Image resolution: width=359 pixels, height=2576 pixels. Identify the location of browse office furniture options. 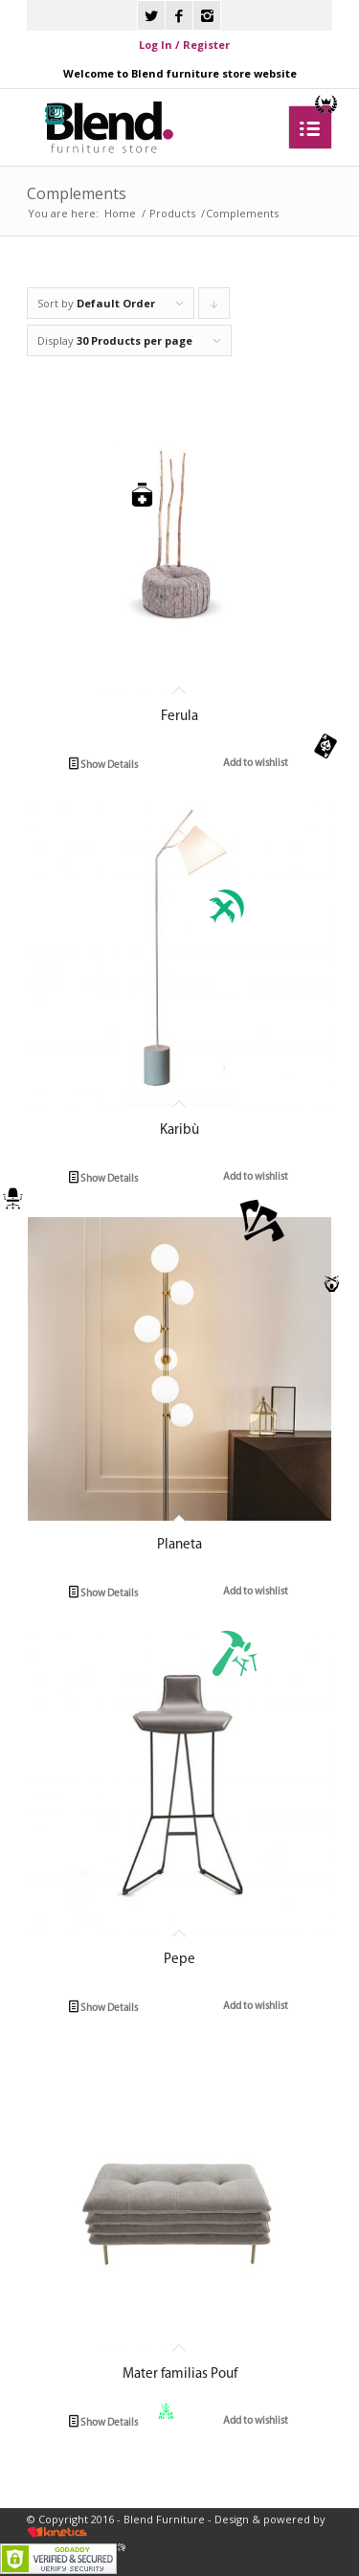
(12, 1198).